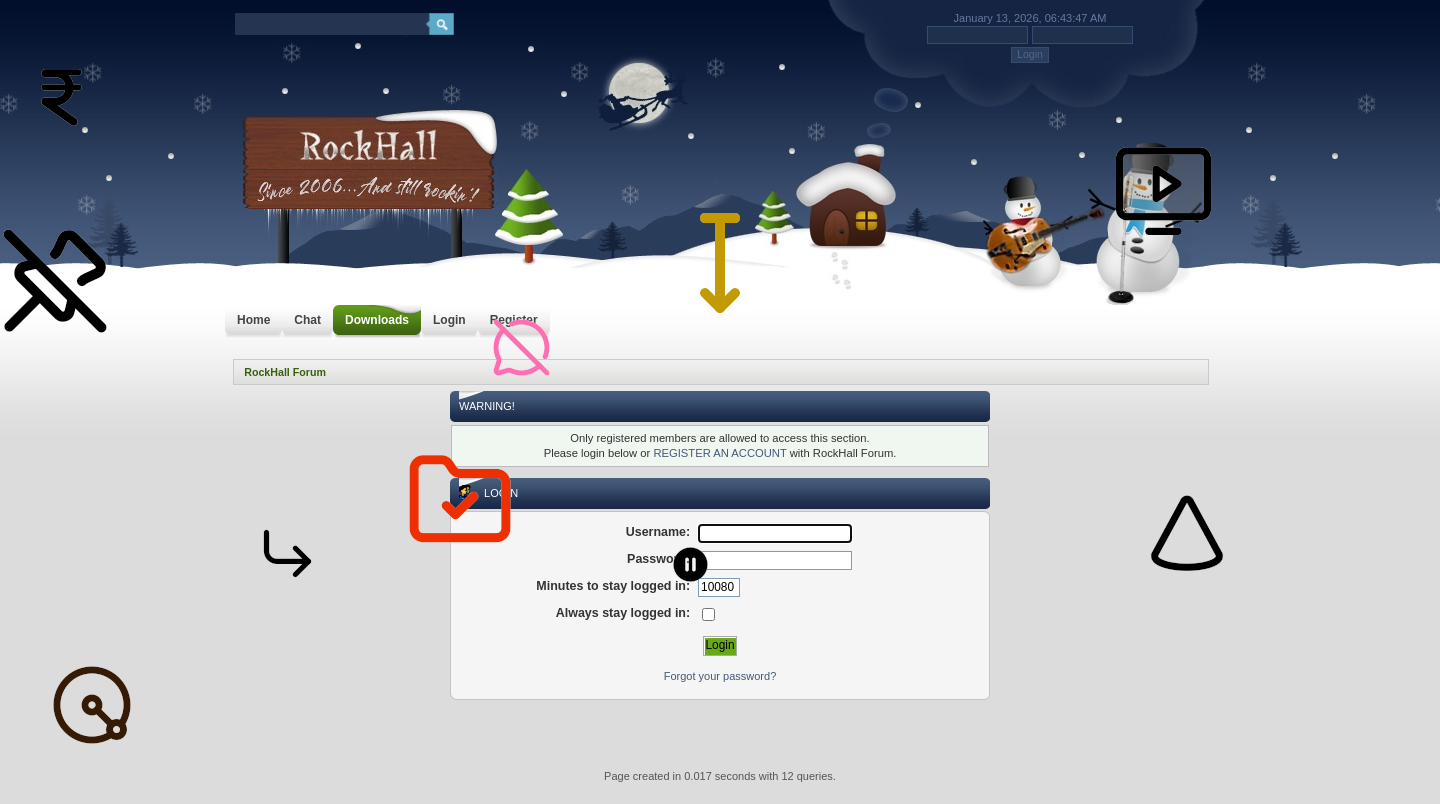 Image resolution: width=1440 pixels, height=804 pixels. What do you see at coordinates (521, 347) in the screenshot?
I see `mute or disable chat notifications` at bounding box center [521, 347].